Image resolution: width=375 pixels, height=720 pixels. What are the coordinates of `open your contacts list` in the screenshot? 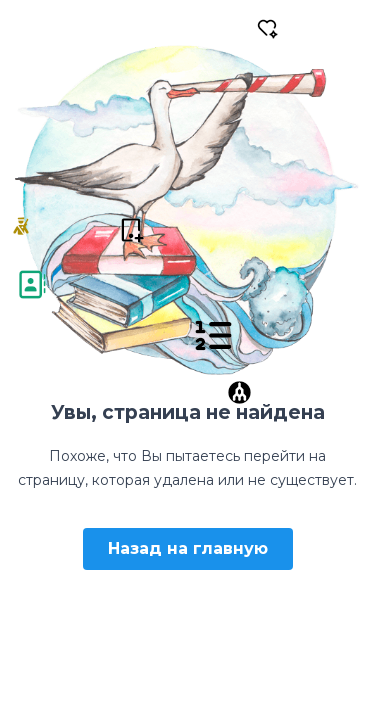 It's located at (31, 284).